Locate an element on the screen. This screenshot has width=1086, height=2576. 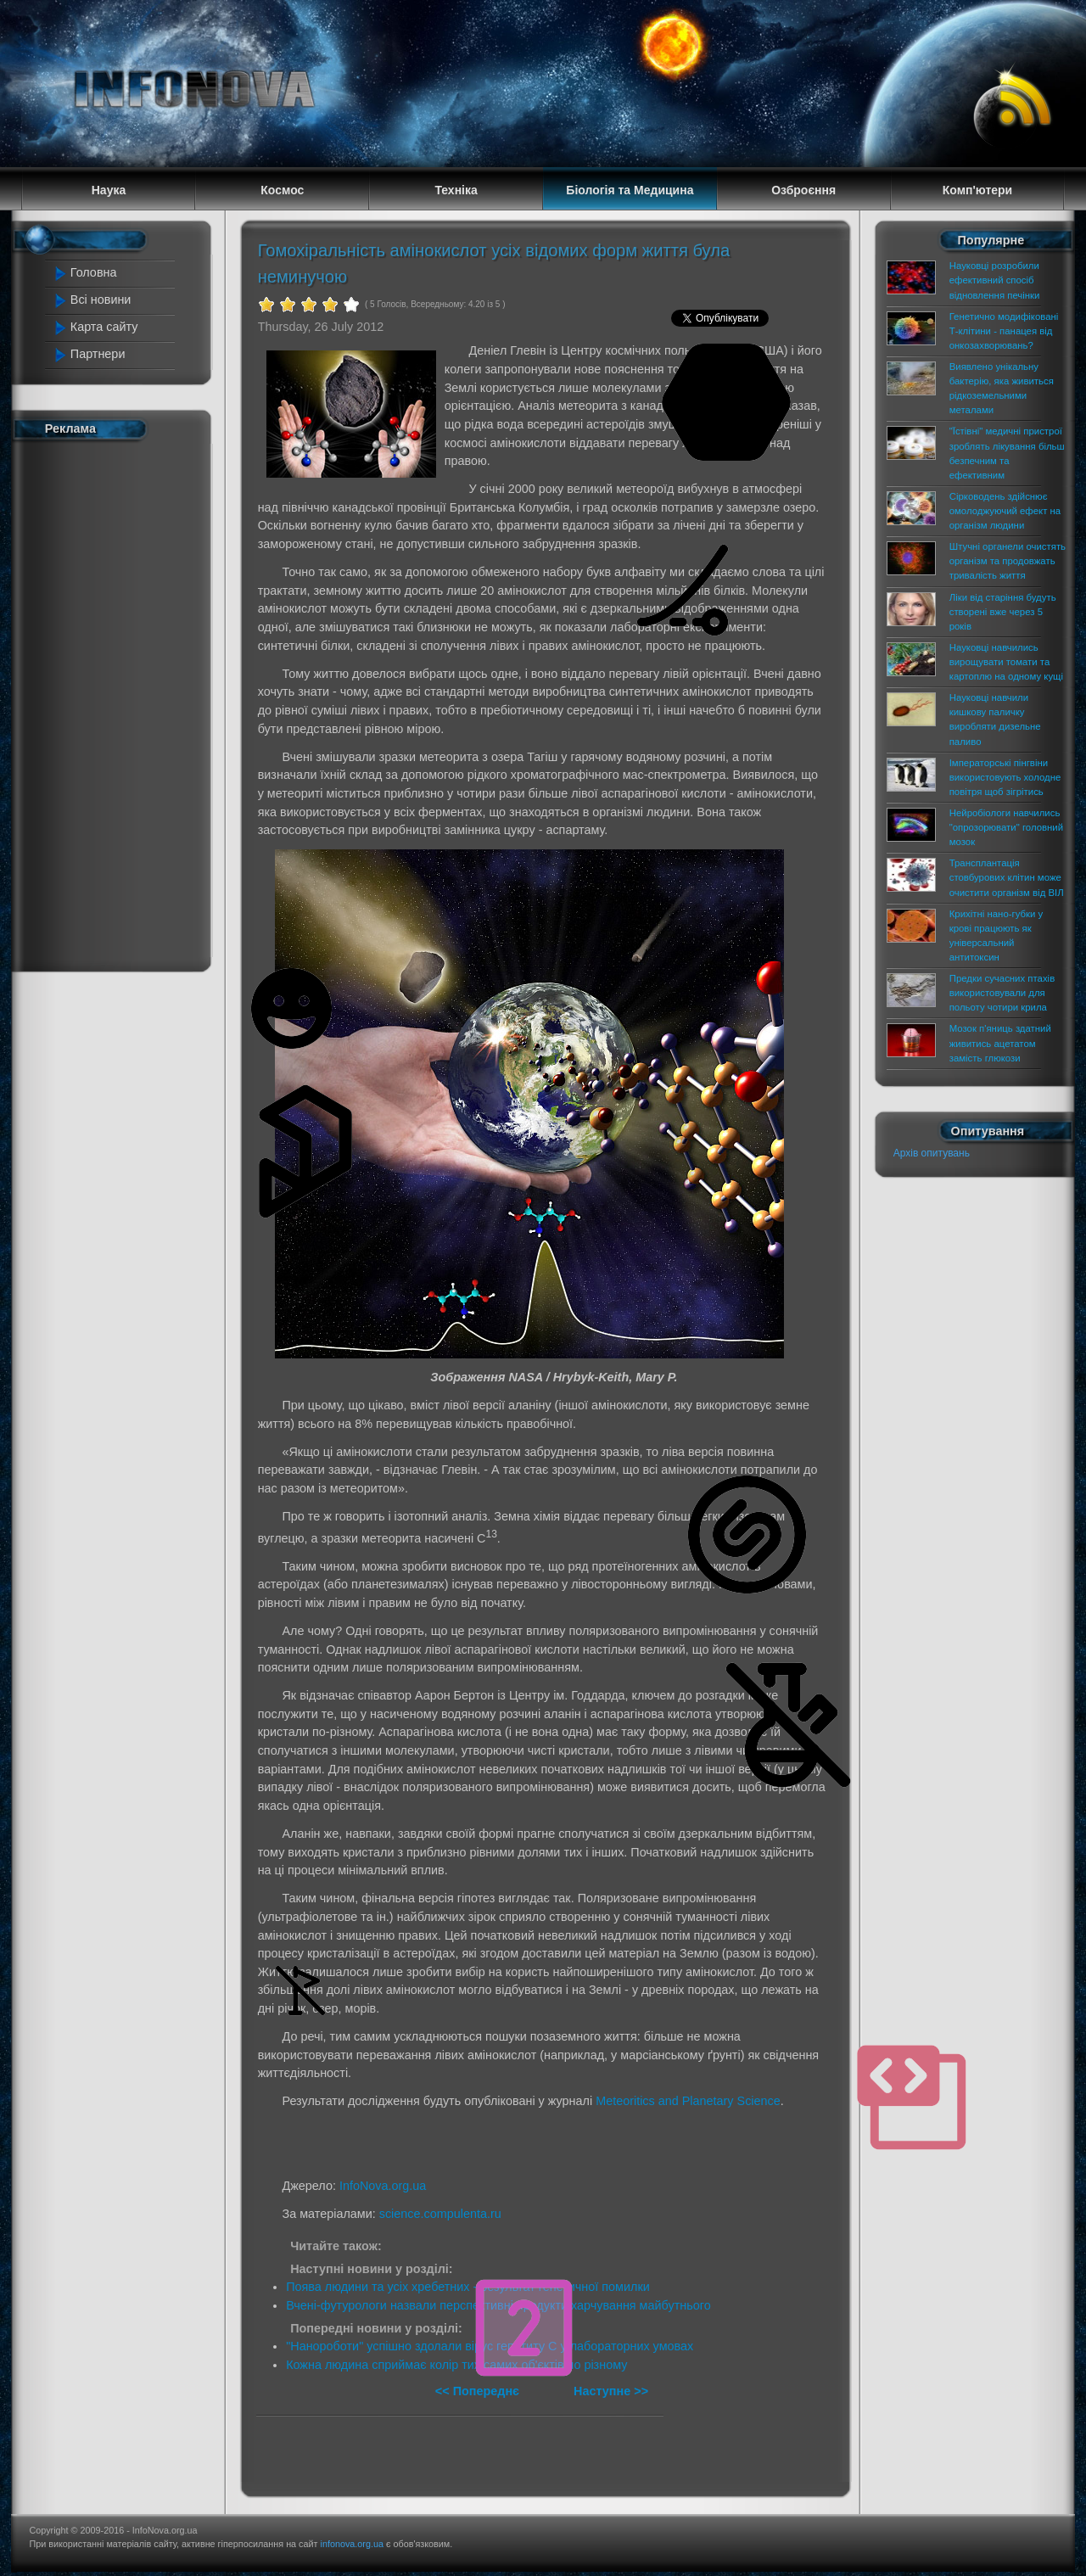
adjust animation easing curve is located at coordinates (682, 590).